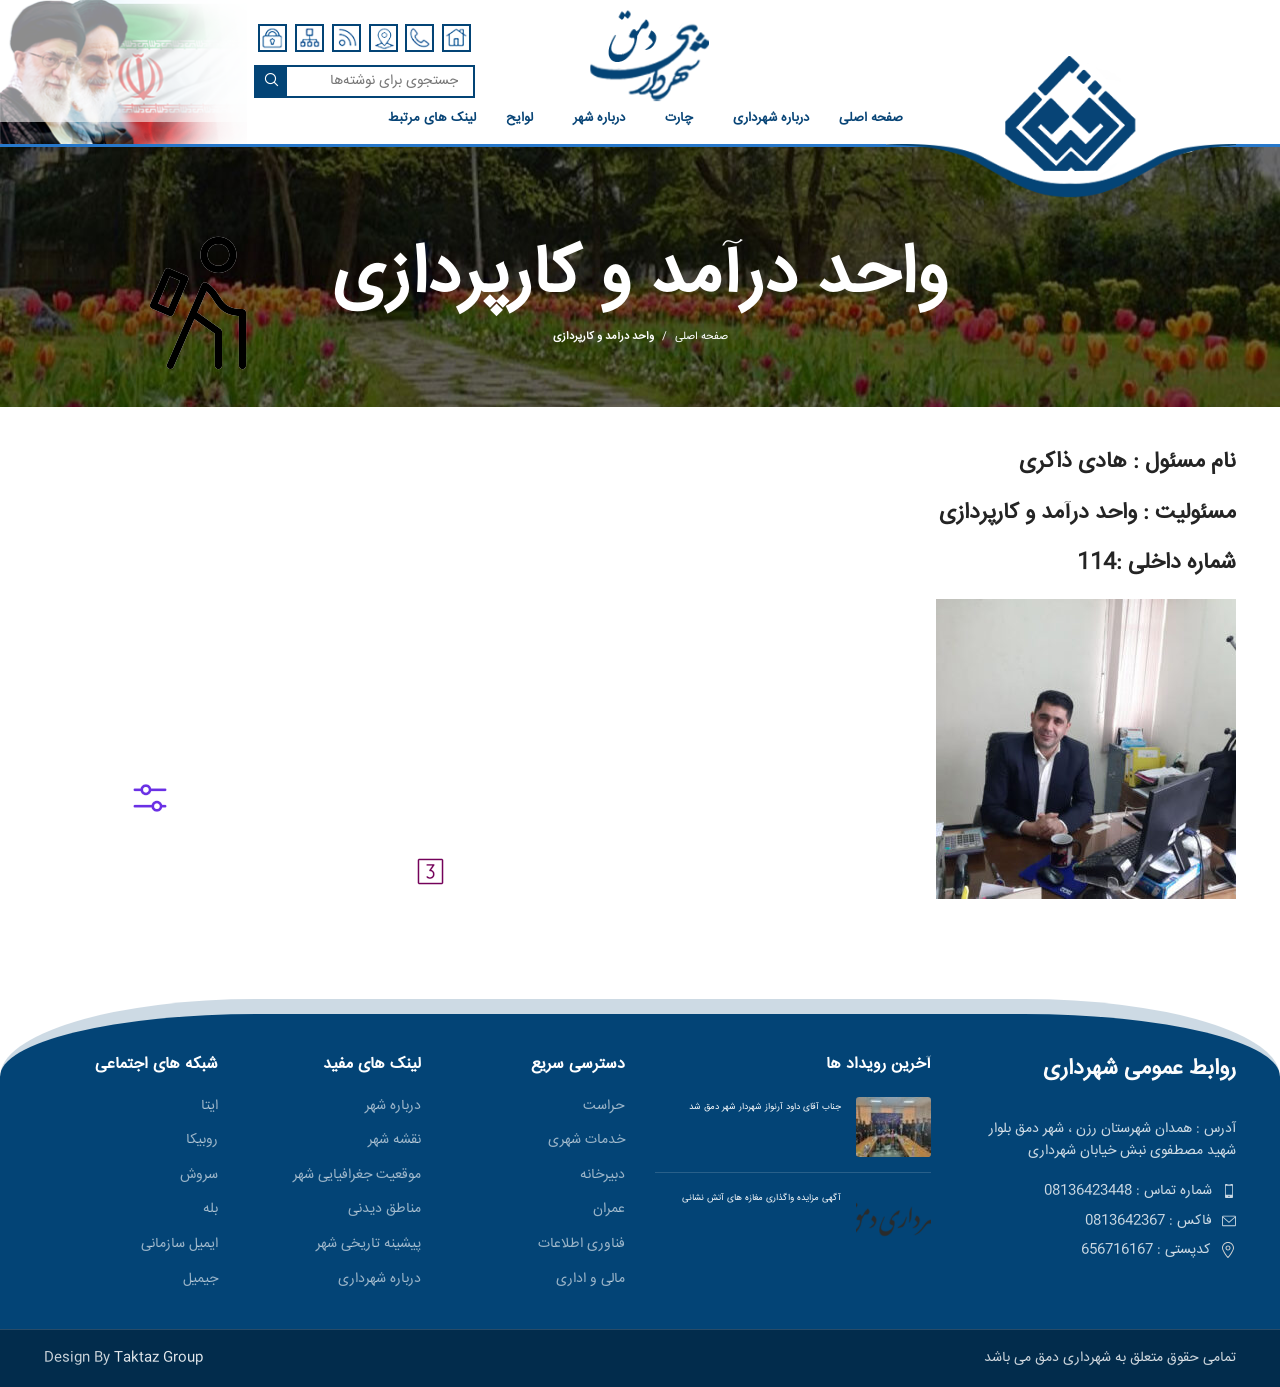 The image size is (1280, 1387). Describe the element at coordinates (430, 871) in the screenshot. I see `step 3 in a numbered sequence or process` at that location.